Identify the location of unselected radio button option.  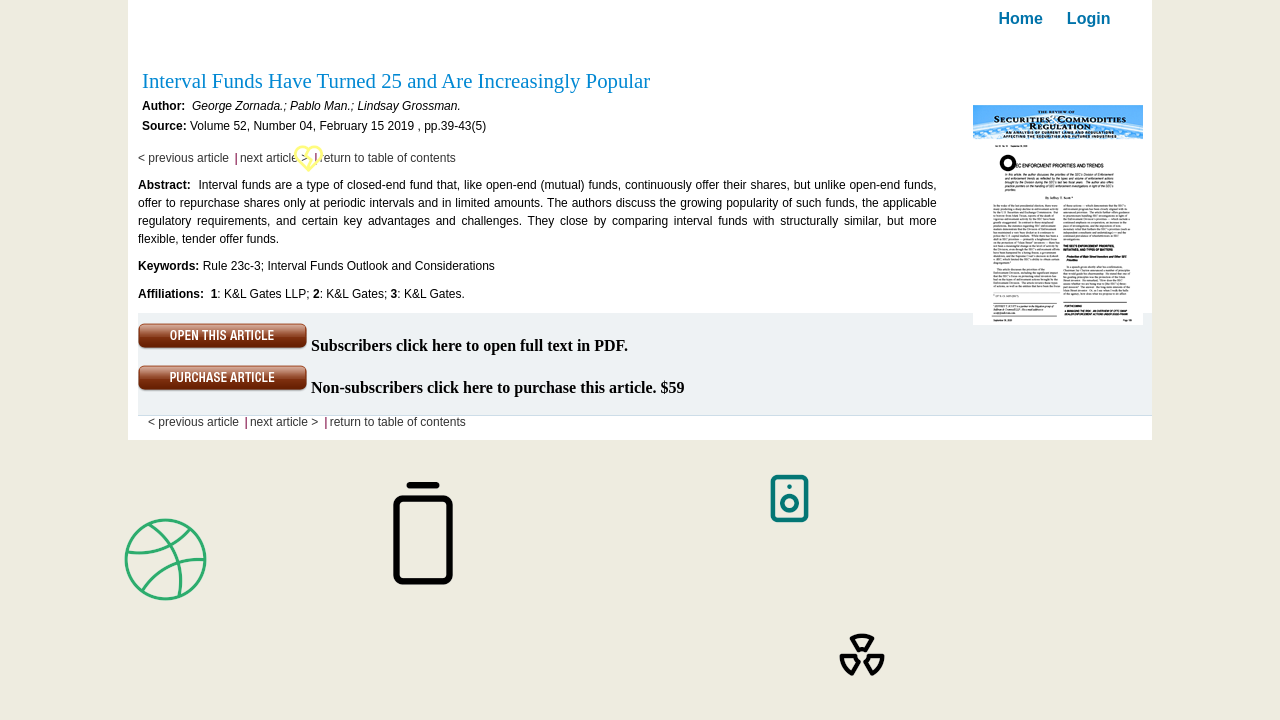
(1008, 163).